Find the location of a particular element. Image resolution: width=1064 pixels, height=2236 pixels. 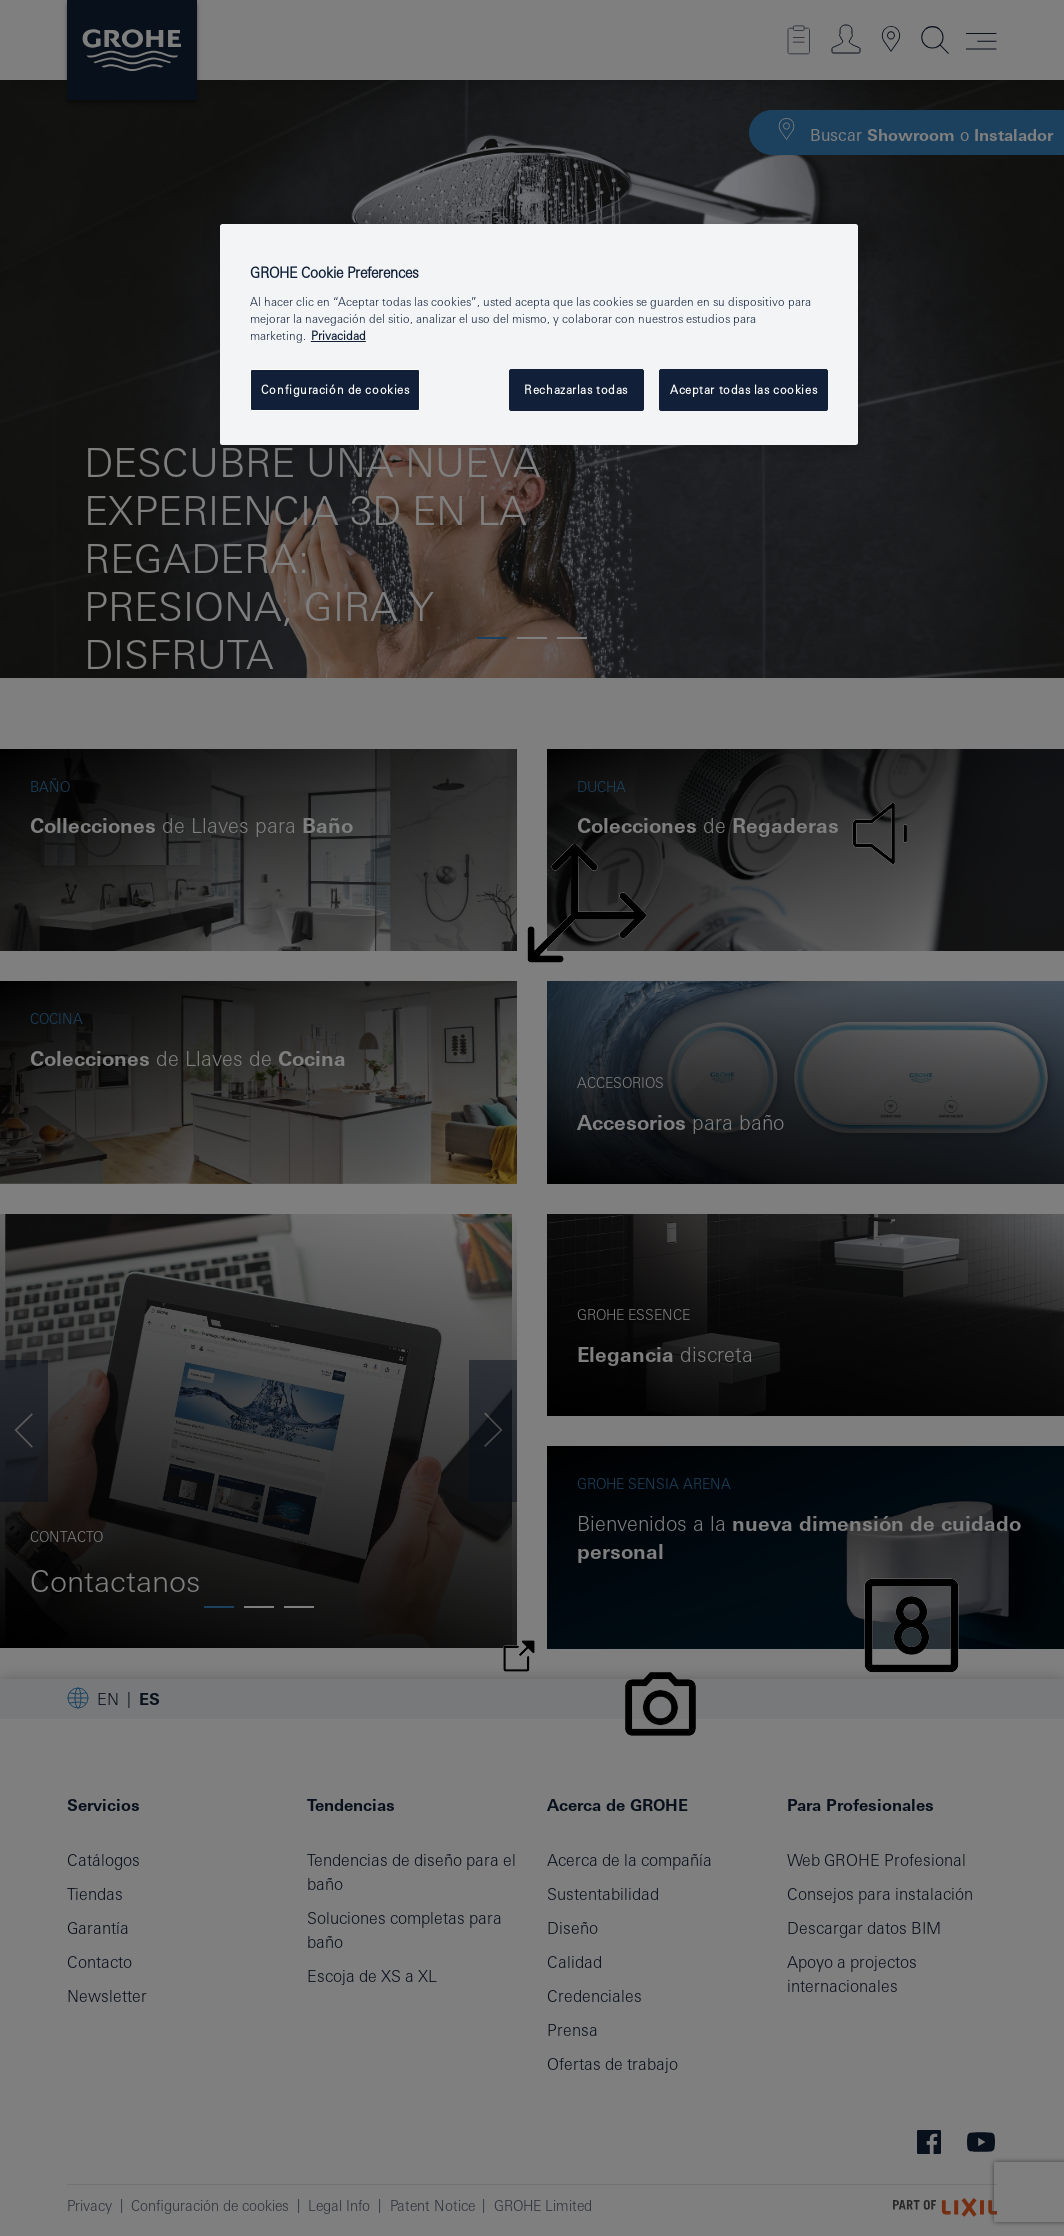

adjust volume to low level is located at coordinates (883, 833).